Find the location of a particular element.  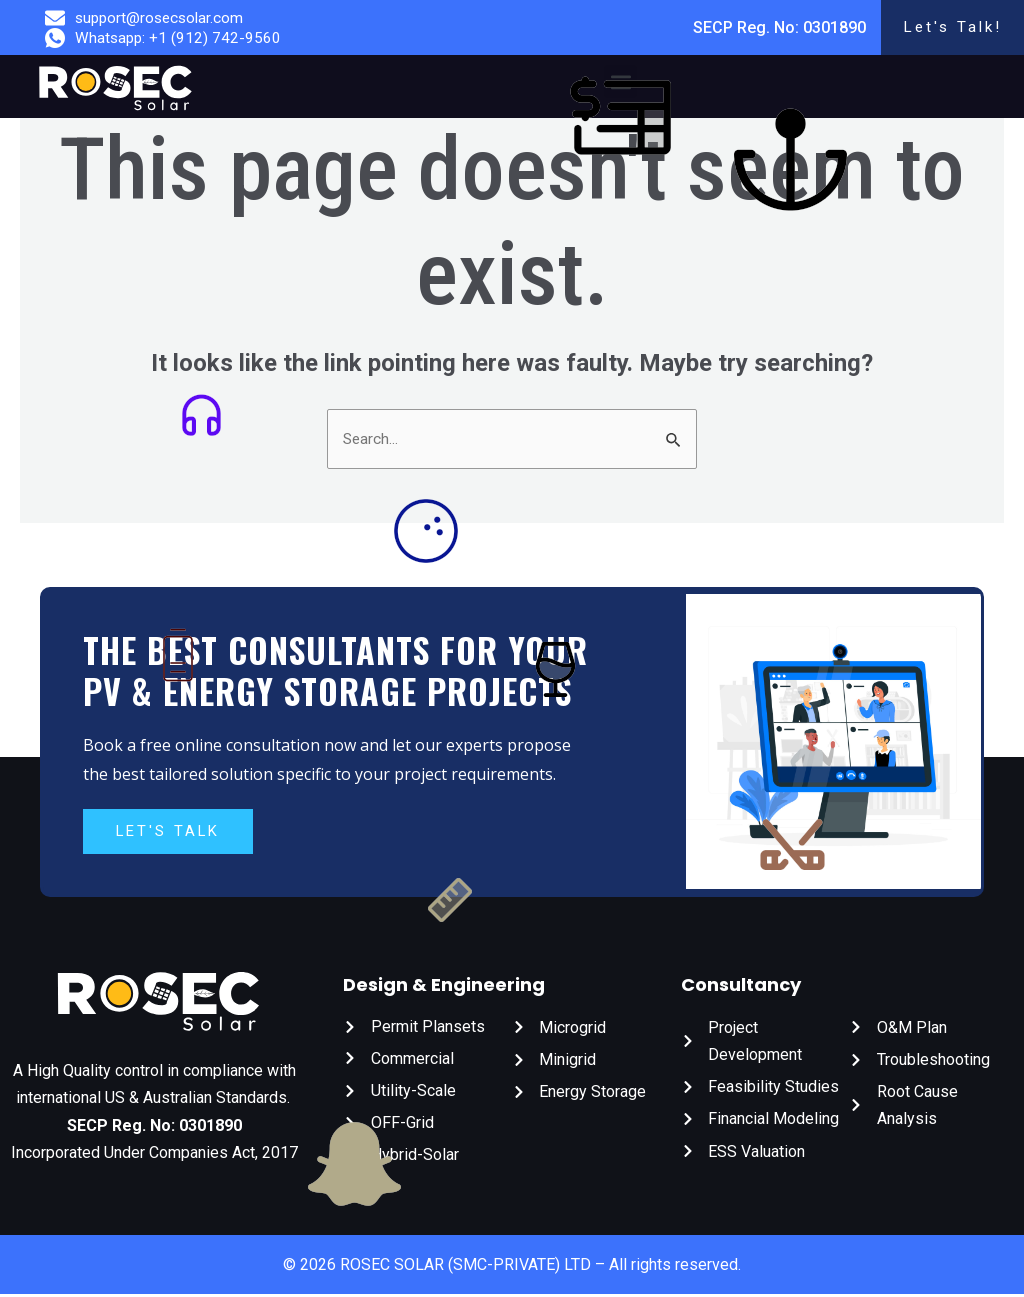

access bowling or sports games is located at coordinates (426, 531).